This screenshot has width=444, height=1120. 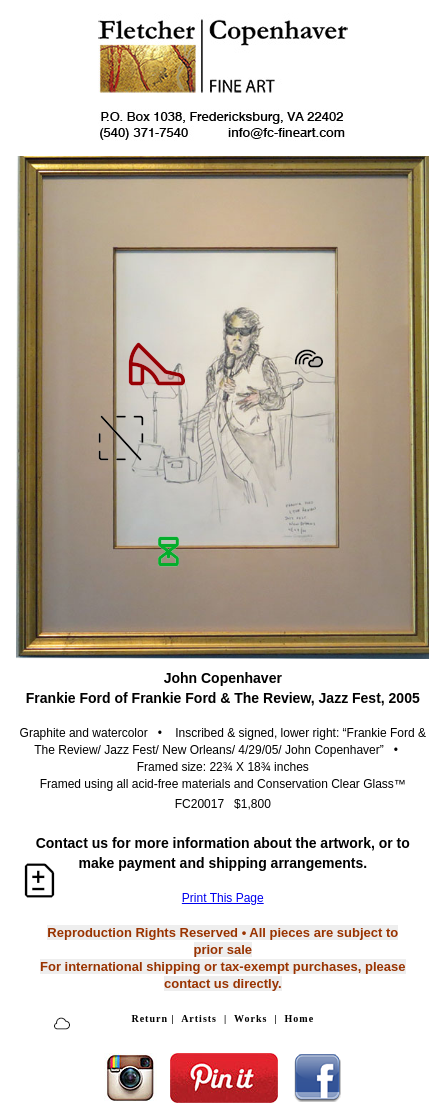 What do you see at coordinates (154, 366) in the screenshot?
I see `browse women's footwear category` at bounding box center [154, 366].